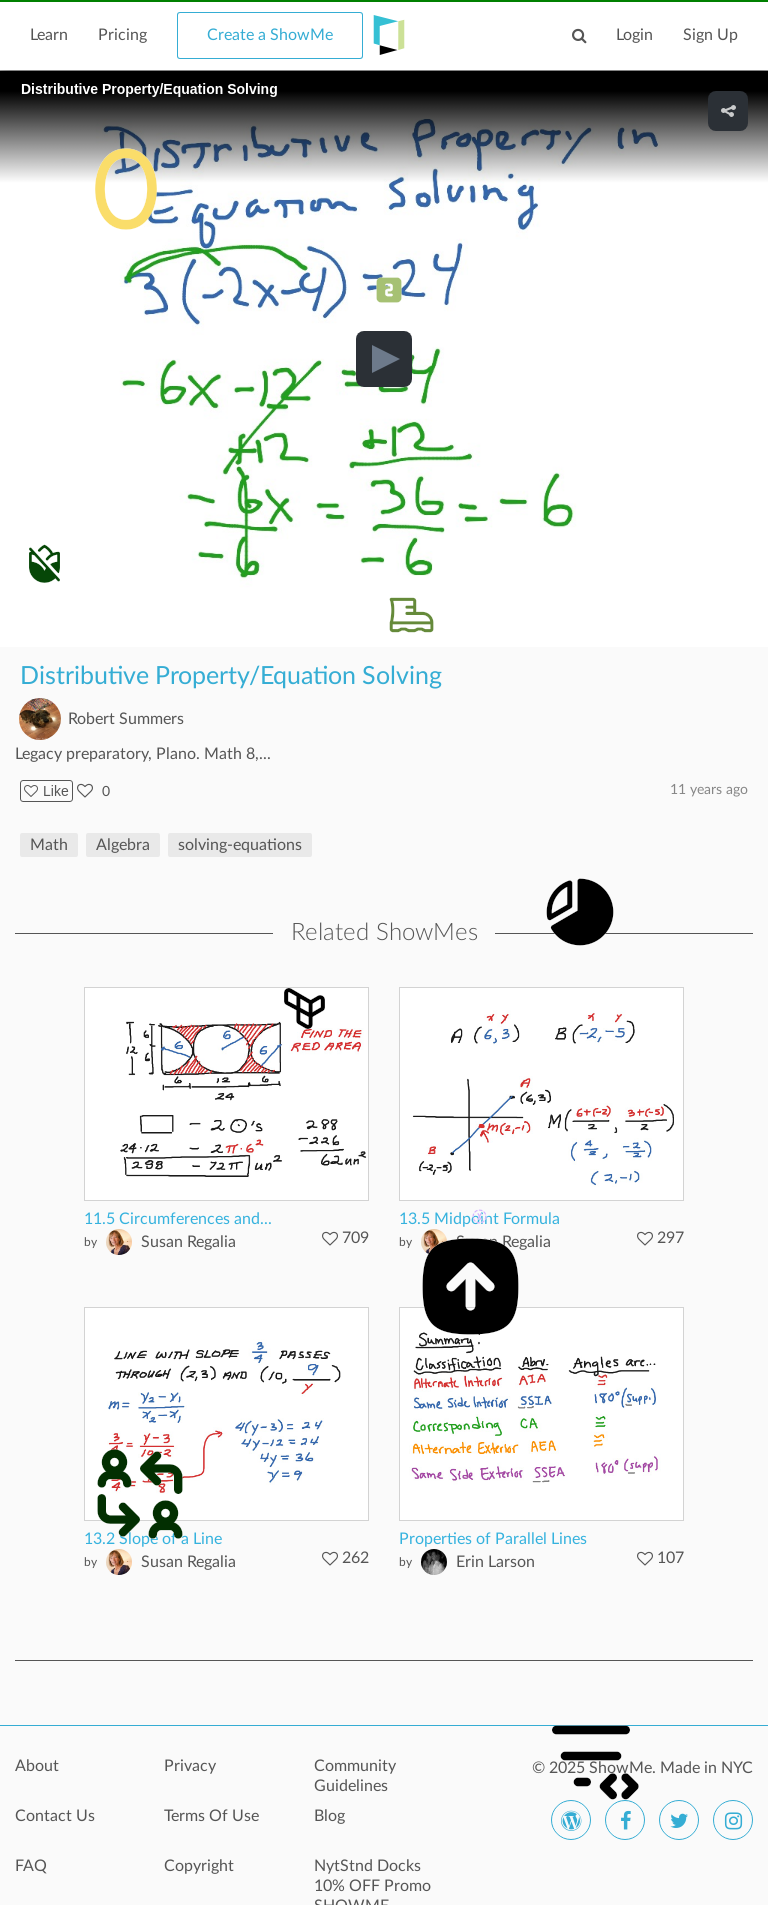 The image size is (768, 1905). Describe the element at coordinates (479, 1216) in the screenshot. I see `cancel or remove a pending action` at that location.